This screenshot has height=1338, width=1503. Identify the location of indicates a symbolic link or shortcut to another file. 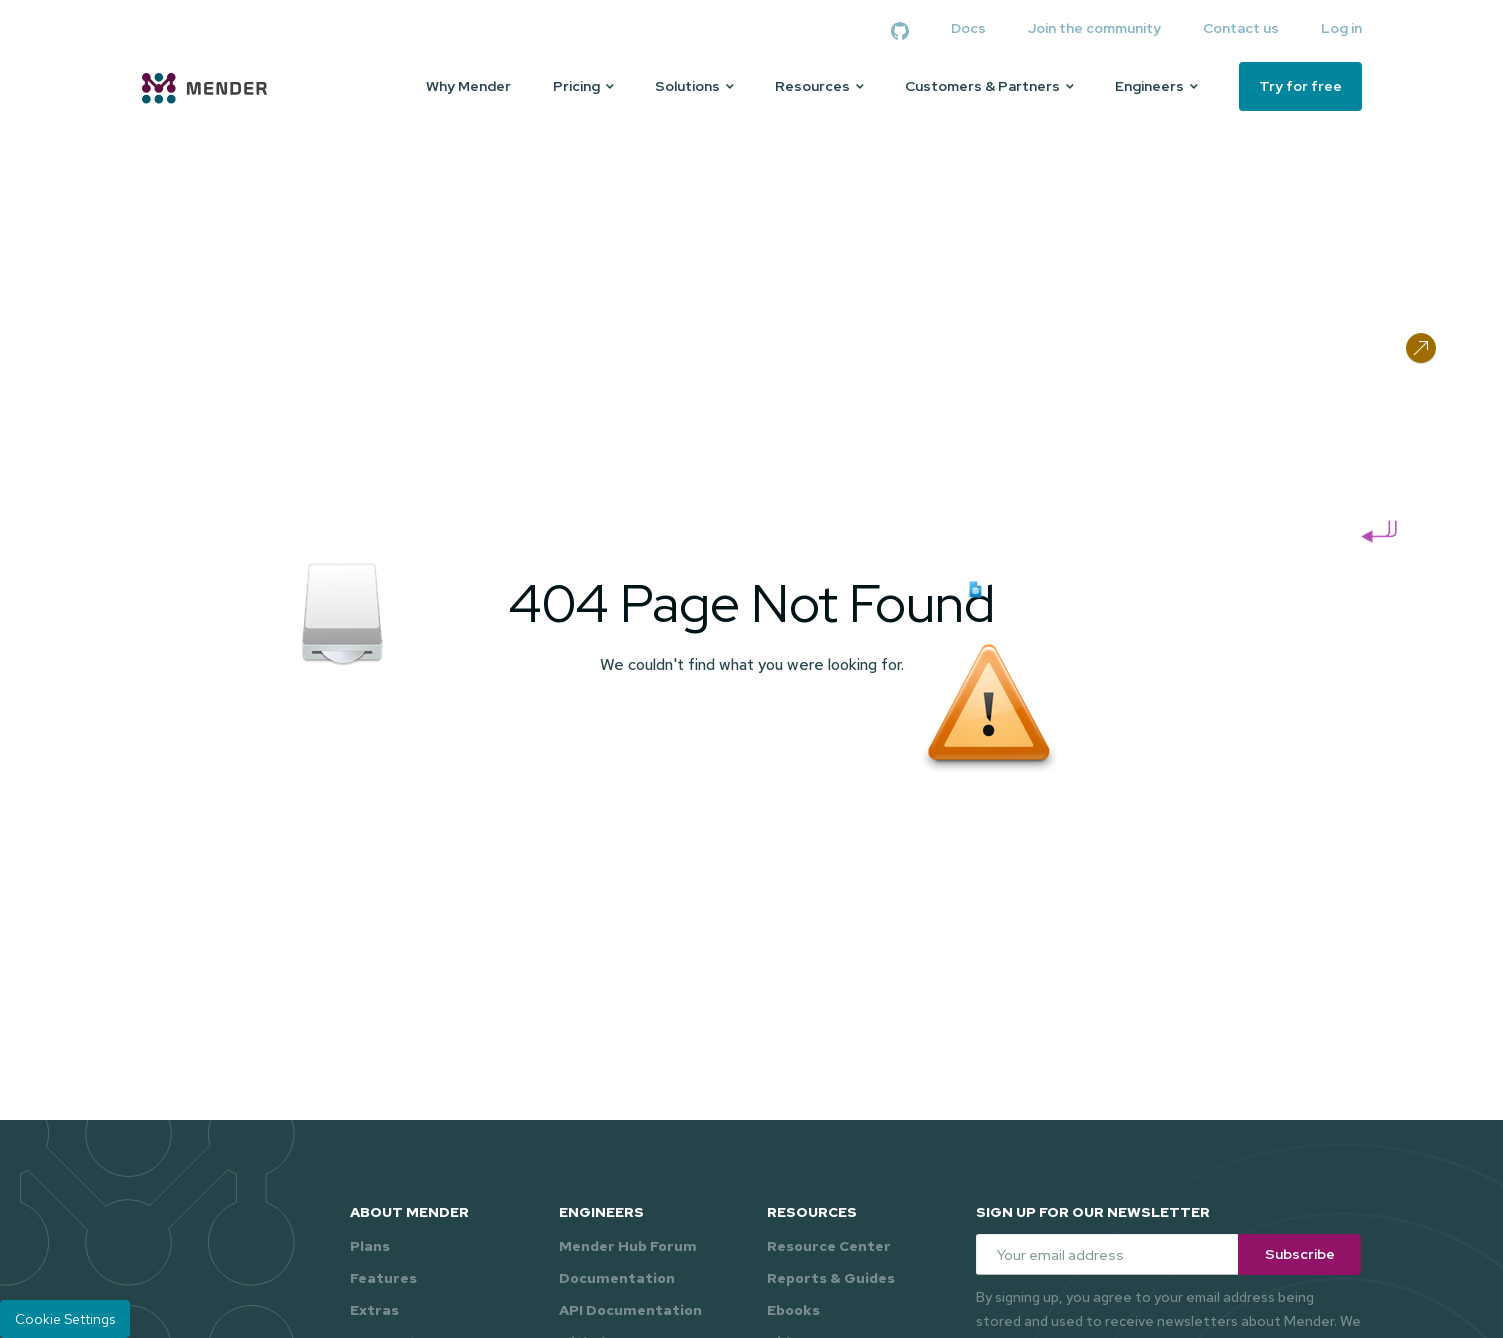
(1421, 348).